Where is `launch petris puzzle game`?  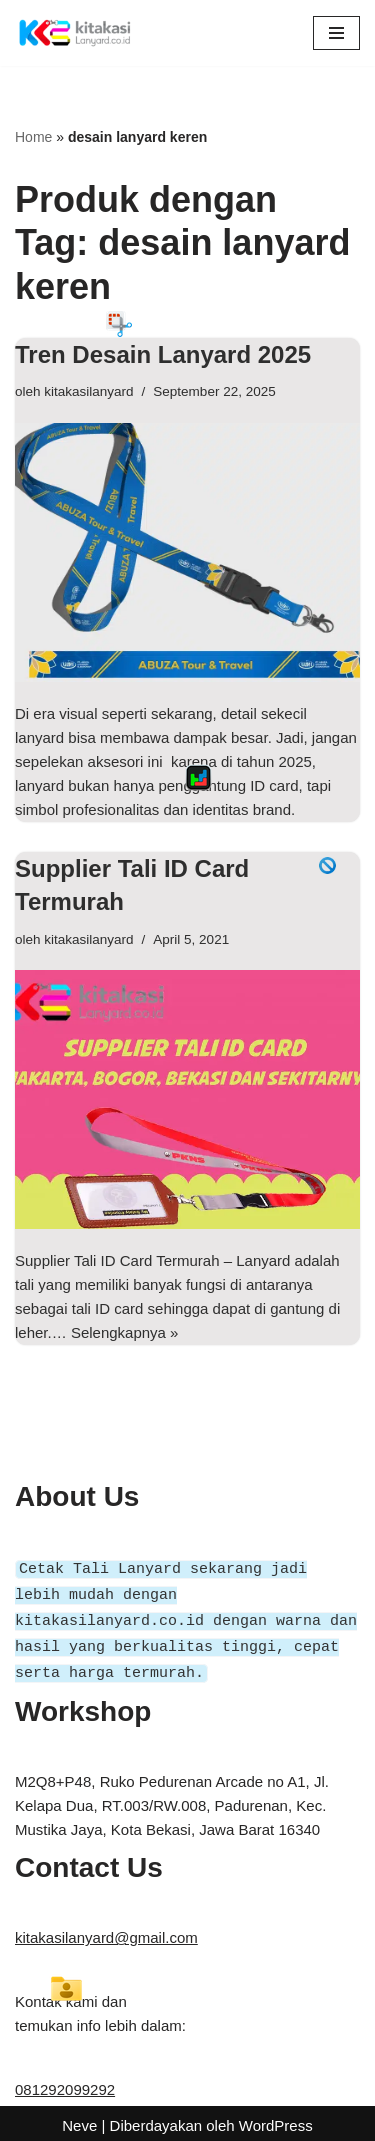 launch petris puzzle game is located at coordinates (198, 777).